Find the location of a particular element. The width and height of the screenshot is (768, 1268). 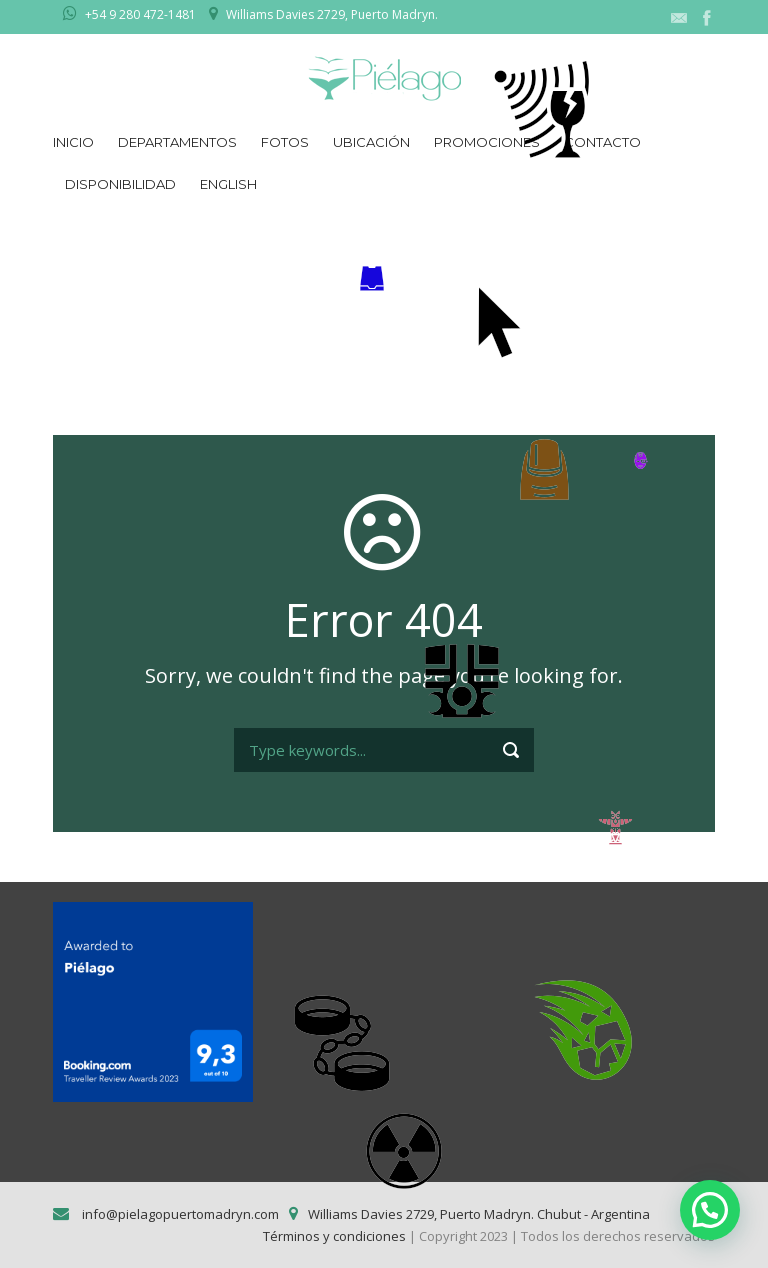

standard mouse cursor or pointer indicator is located at coordinates (499, 322).